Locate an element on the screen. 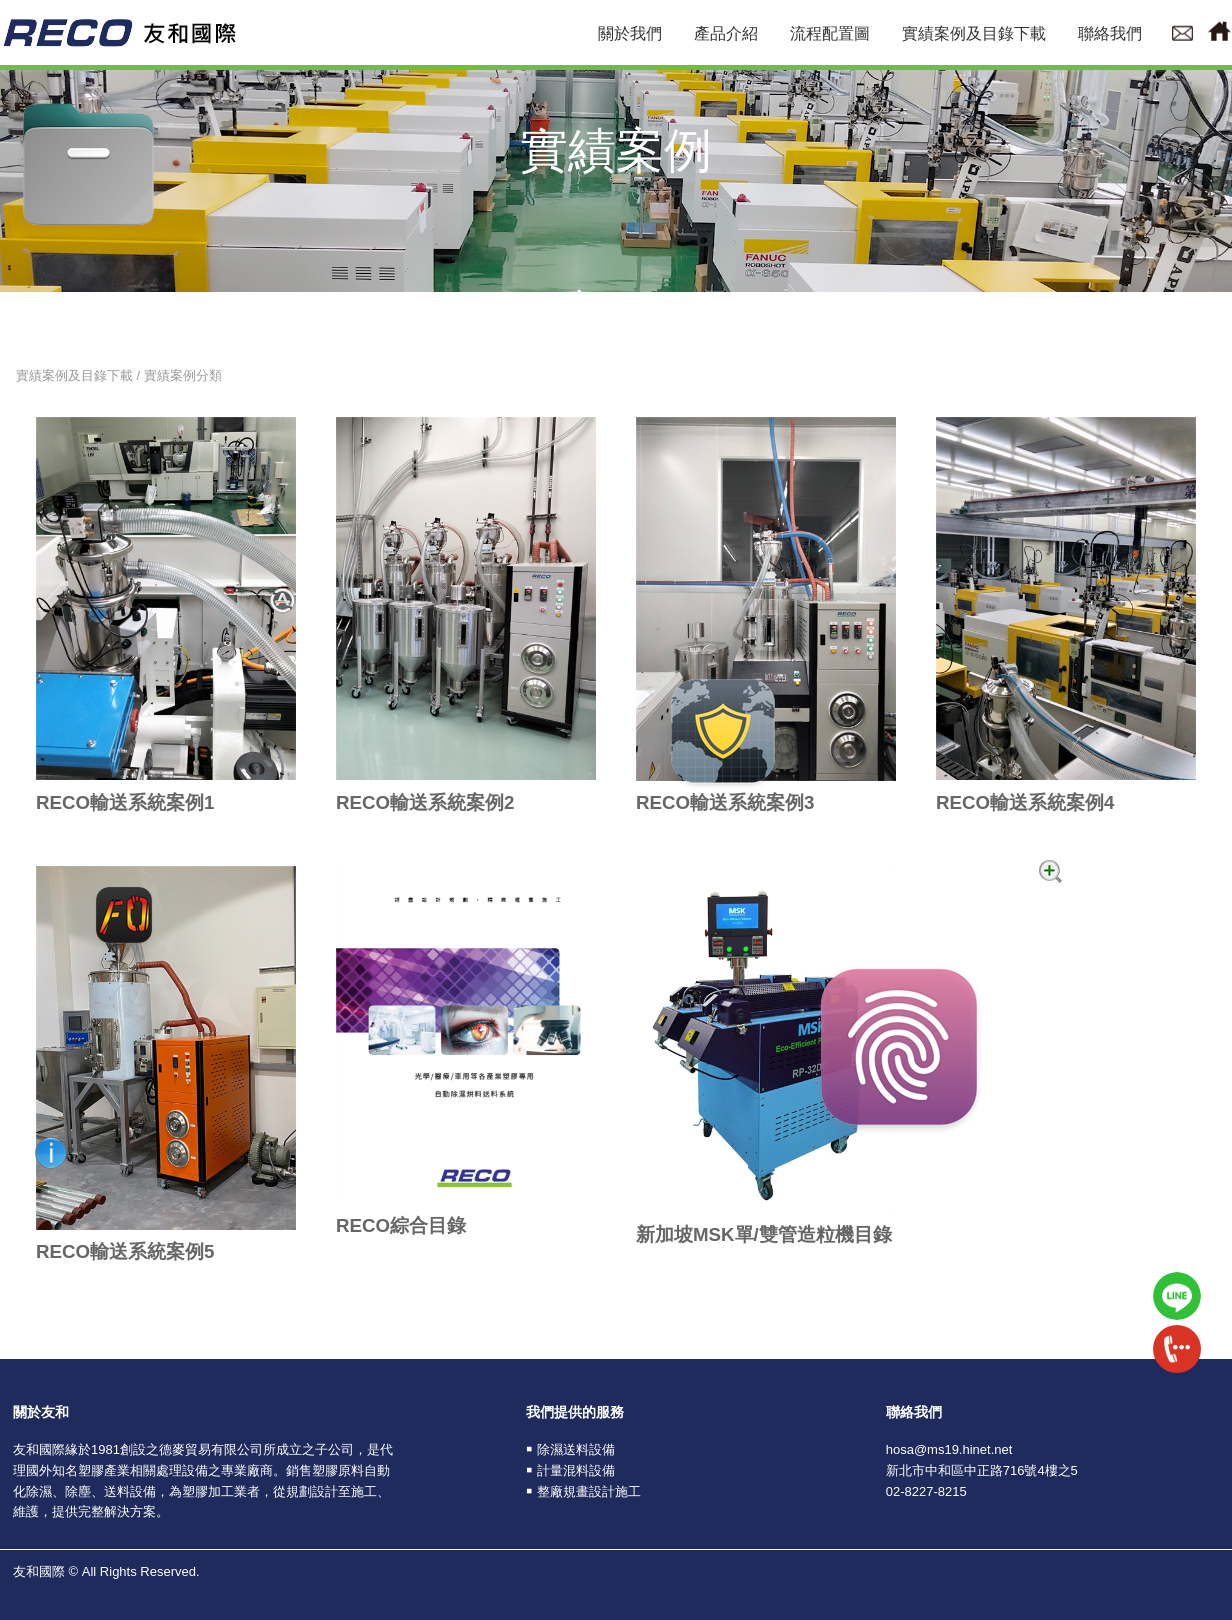 Image resolution: width=1232 pixels, height=1620 pixels. open fingerprint authentication settings is located at coordinates (899, 1047).